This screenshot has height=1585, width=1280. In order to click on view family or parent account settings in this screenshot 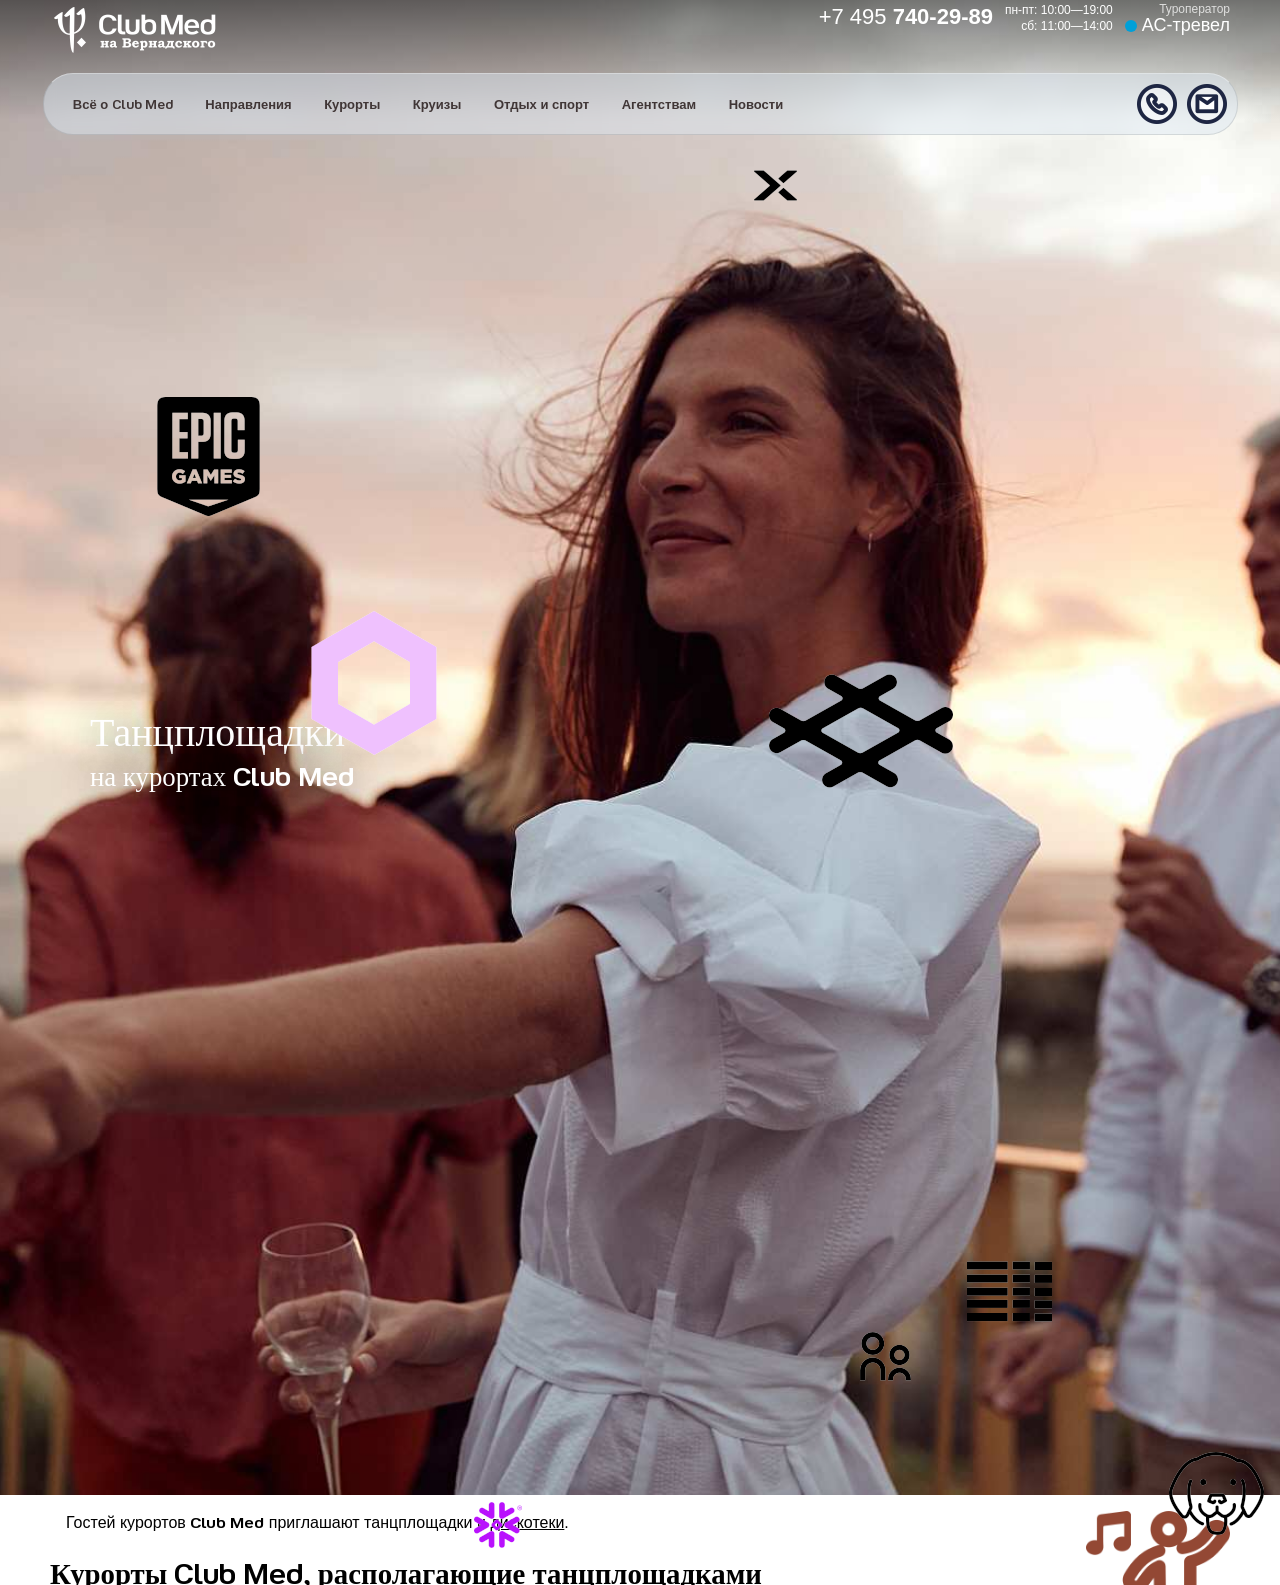, I will do `click(885, 1357)`.